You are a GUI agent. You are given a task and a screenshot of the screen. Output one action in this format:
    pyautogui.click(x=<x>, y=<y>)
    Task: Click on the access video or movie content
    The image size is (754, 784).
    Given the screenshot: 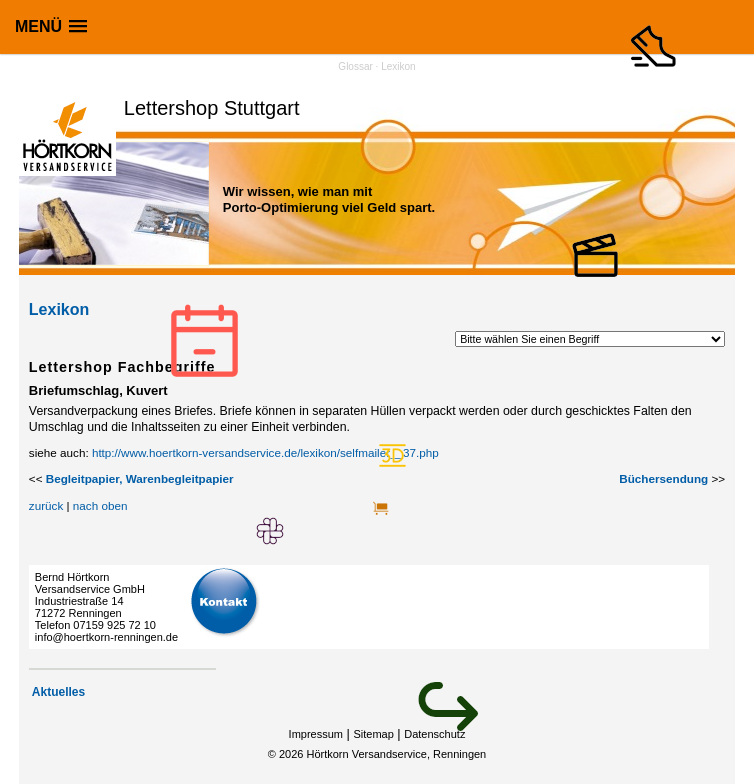 What is the action you would take?
    pyautogui.click(x=596, y=257)
    